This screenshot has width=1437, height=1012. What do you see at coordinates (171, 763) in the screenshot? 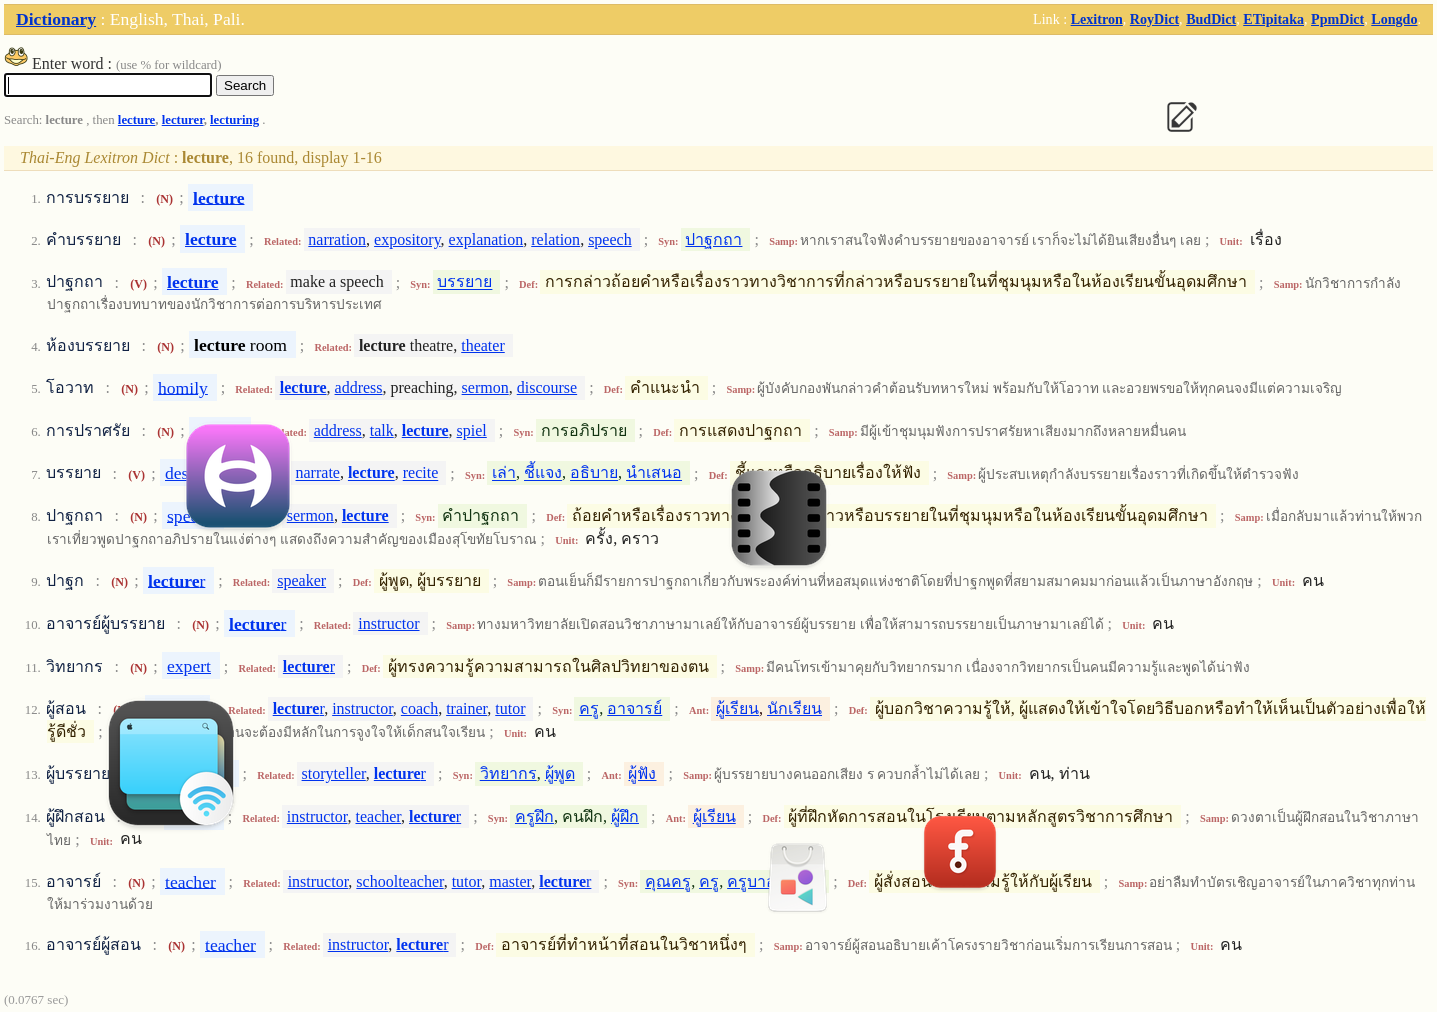
I see `open remote desktop app` at bounding box center [171, 763].